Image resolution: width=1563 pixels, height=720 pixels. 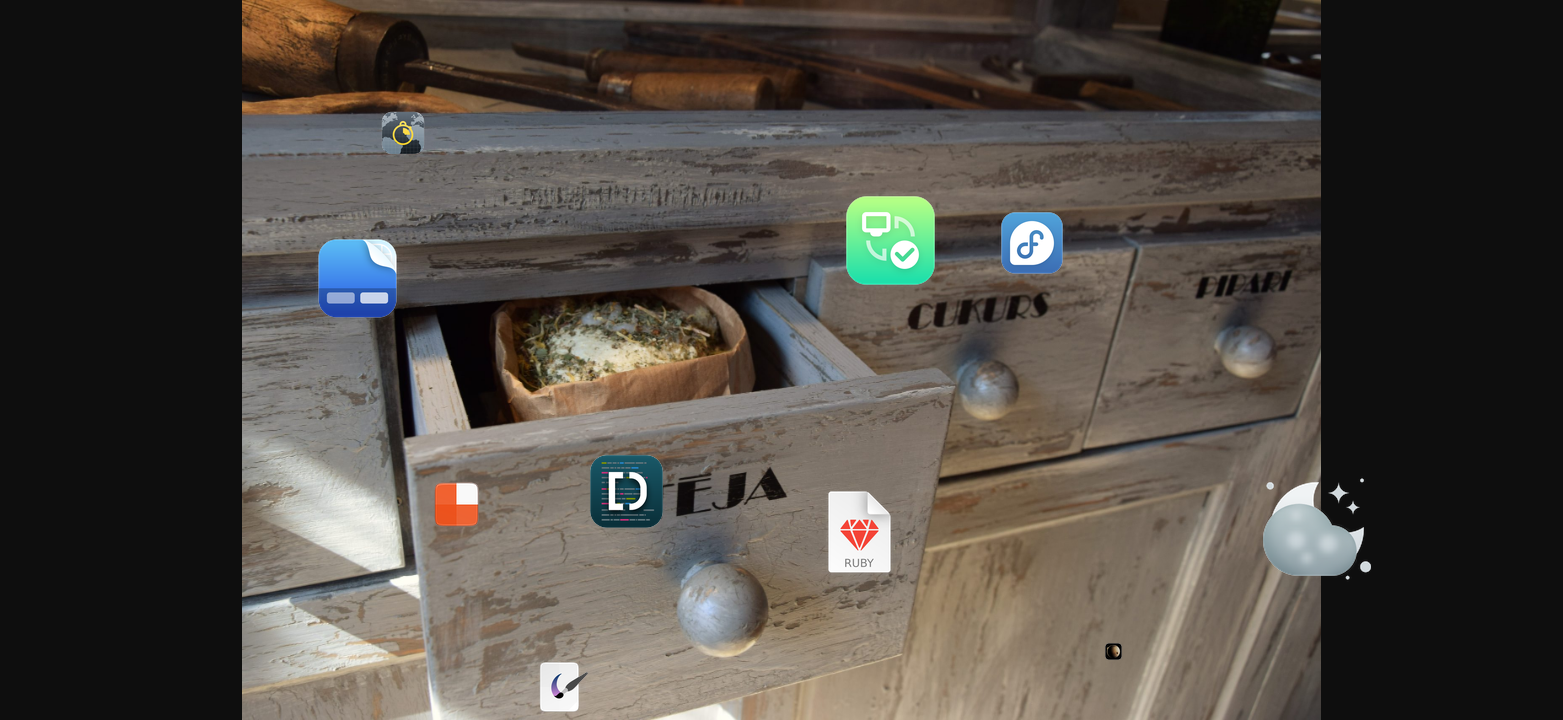 What do you see at coordinates (456, 504) in the screenshot?
I see `switch to the top-right workspace` at bounding box center [456, 504].